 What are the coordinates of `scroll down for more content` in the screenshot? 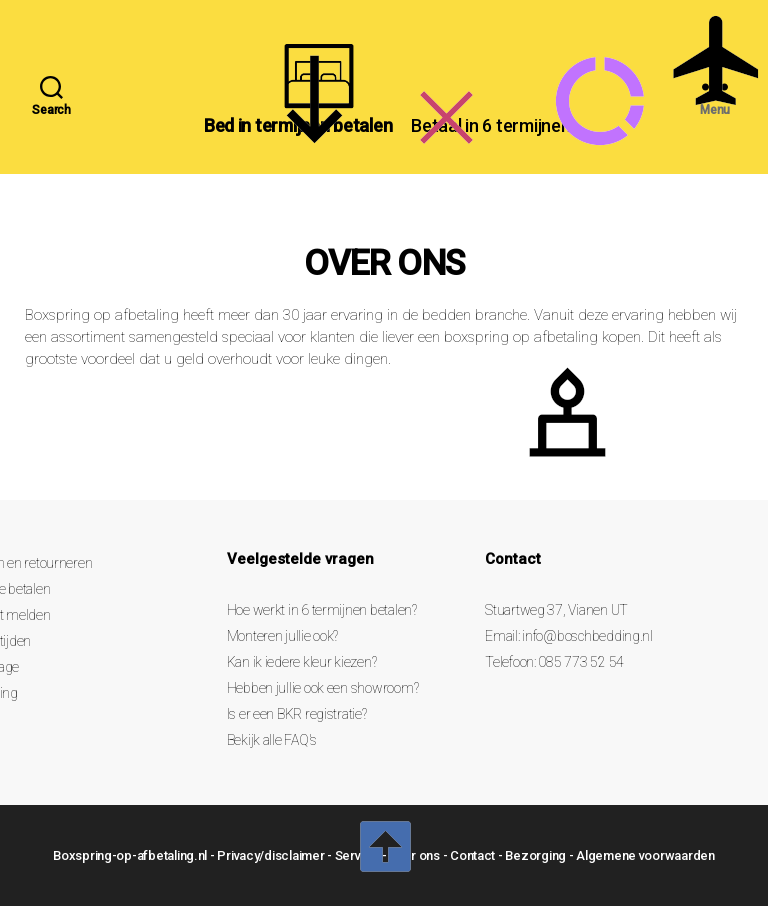 It's located at (314, 99).